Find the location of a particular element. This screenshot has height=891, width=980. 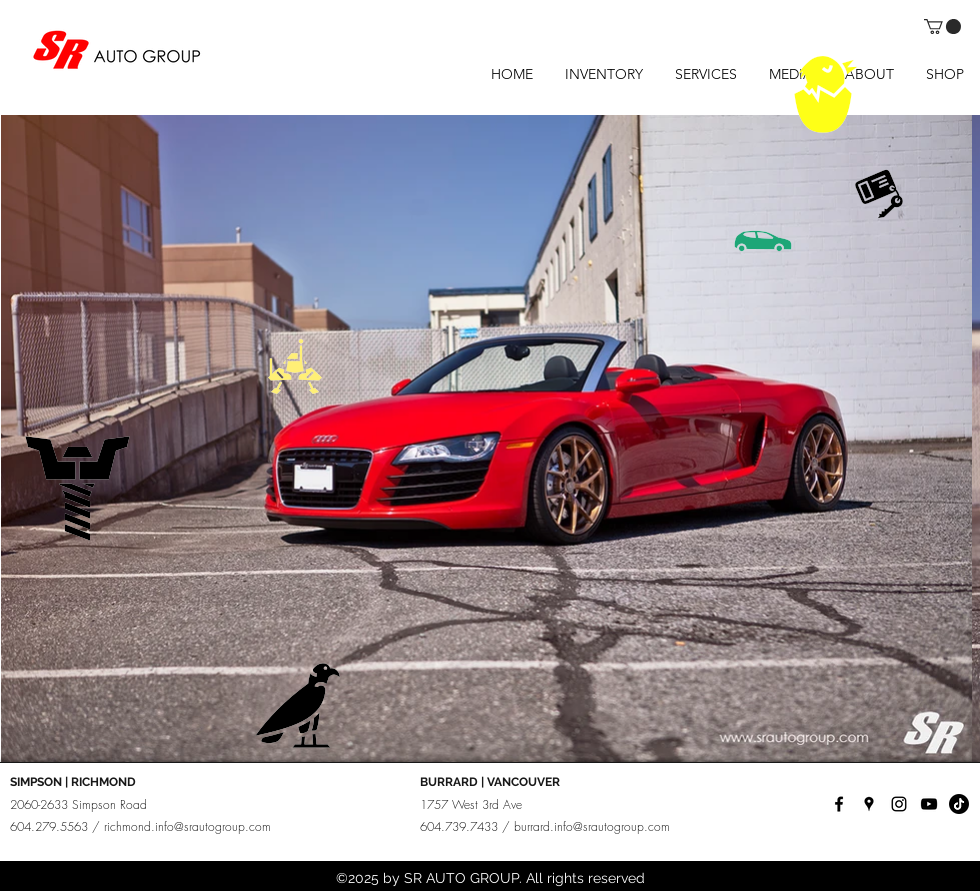

ancient or antique hardware item in inventory is located at coordinates (77, 488).